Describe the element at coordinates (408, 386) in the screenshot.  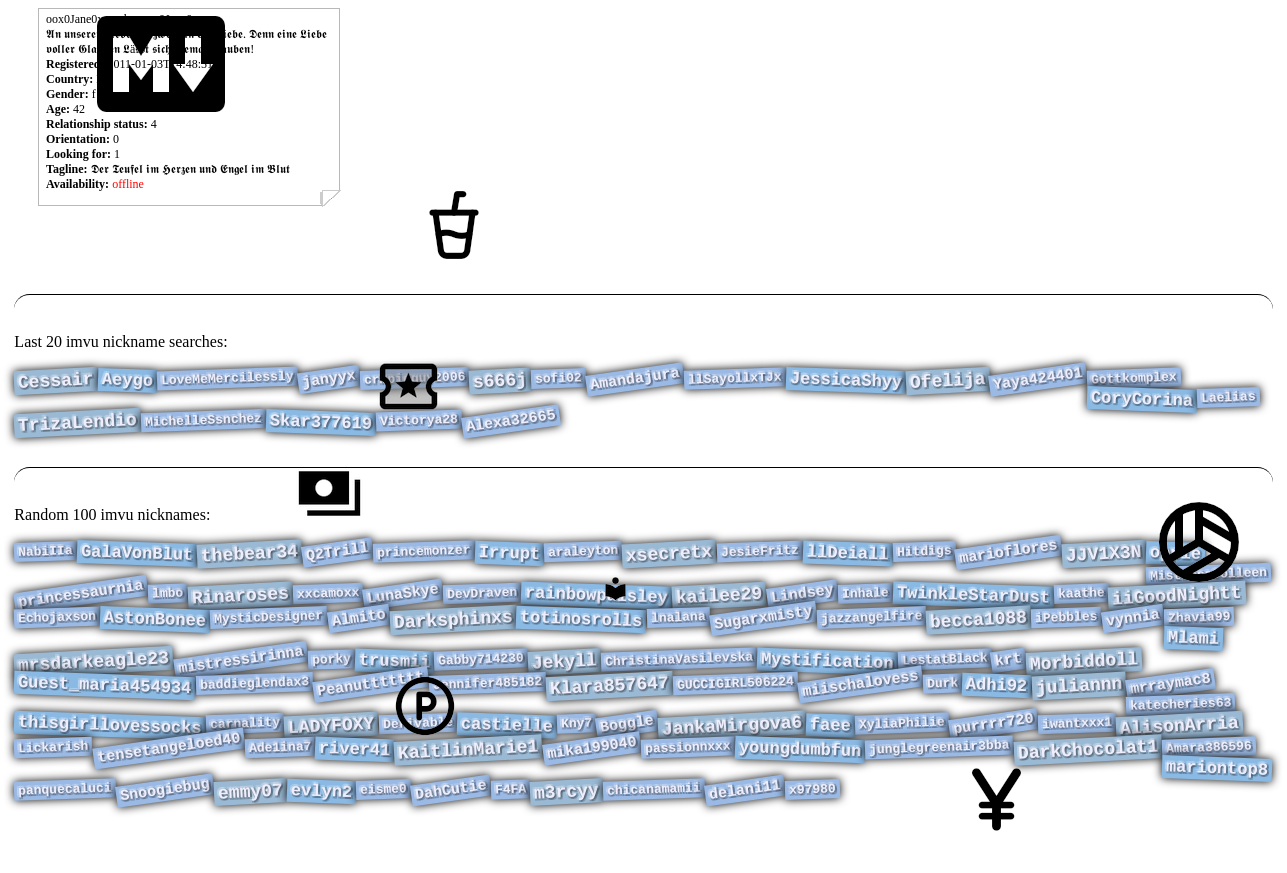
I see `view local events or entertainment` at that location.